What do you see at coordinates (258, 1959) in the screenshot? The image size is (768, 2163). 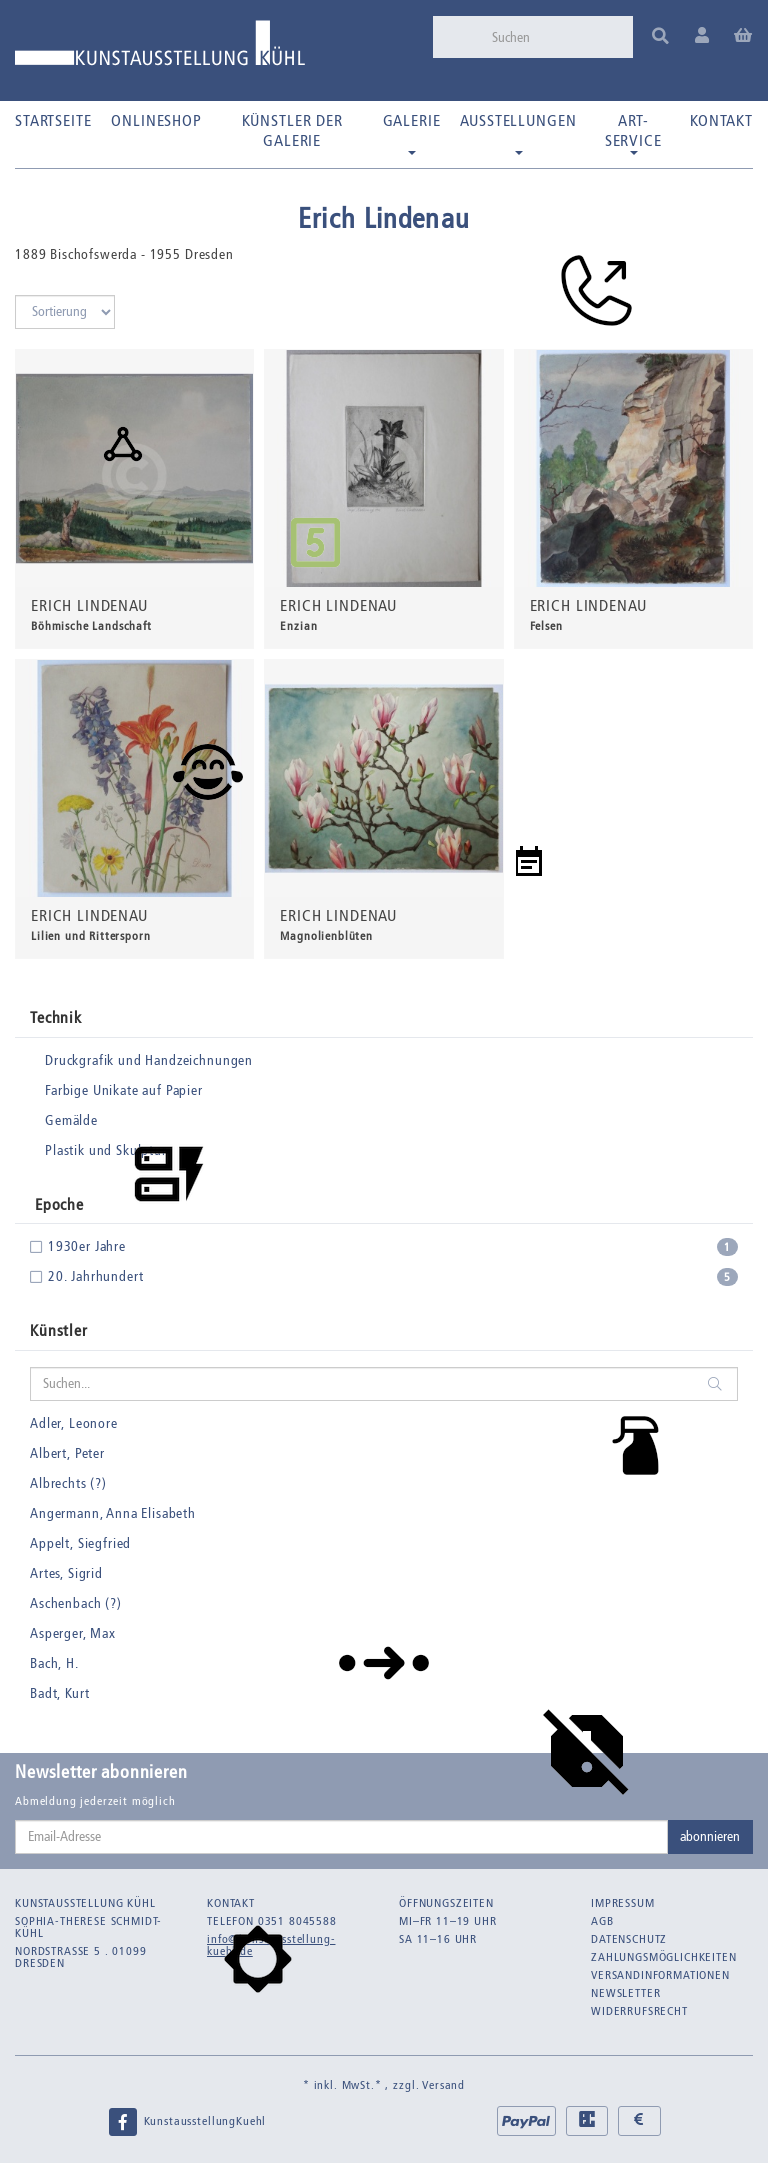 I see `adjust screen brightness settings` at bounding box center [258, 1959].